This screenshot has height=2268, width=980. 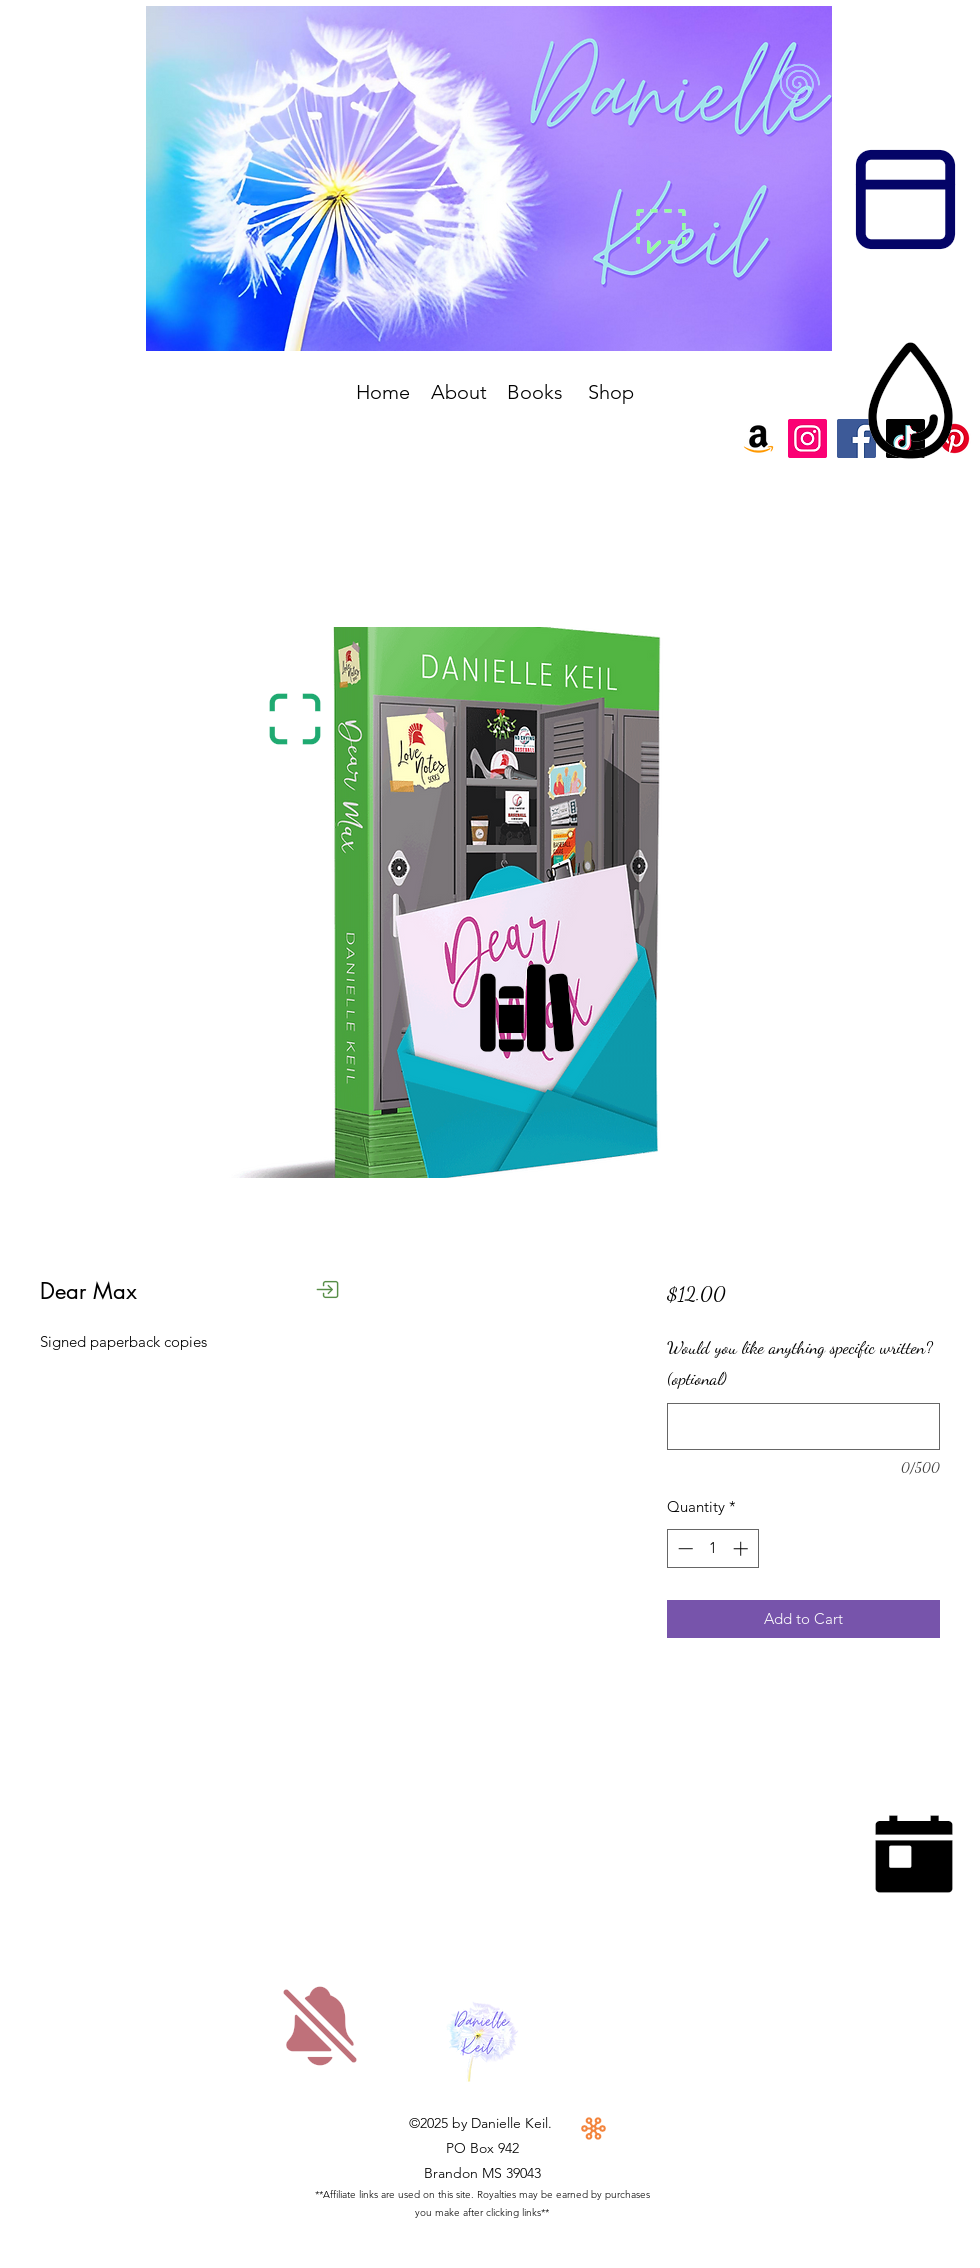 I want to click on log in to your account, so click(x=327, y=1289).